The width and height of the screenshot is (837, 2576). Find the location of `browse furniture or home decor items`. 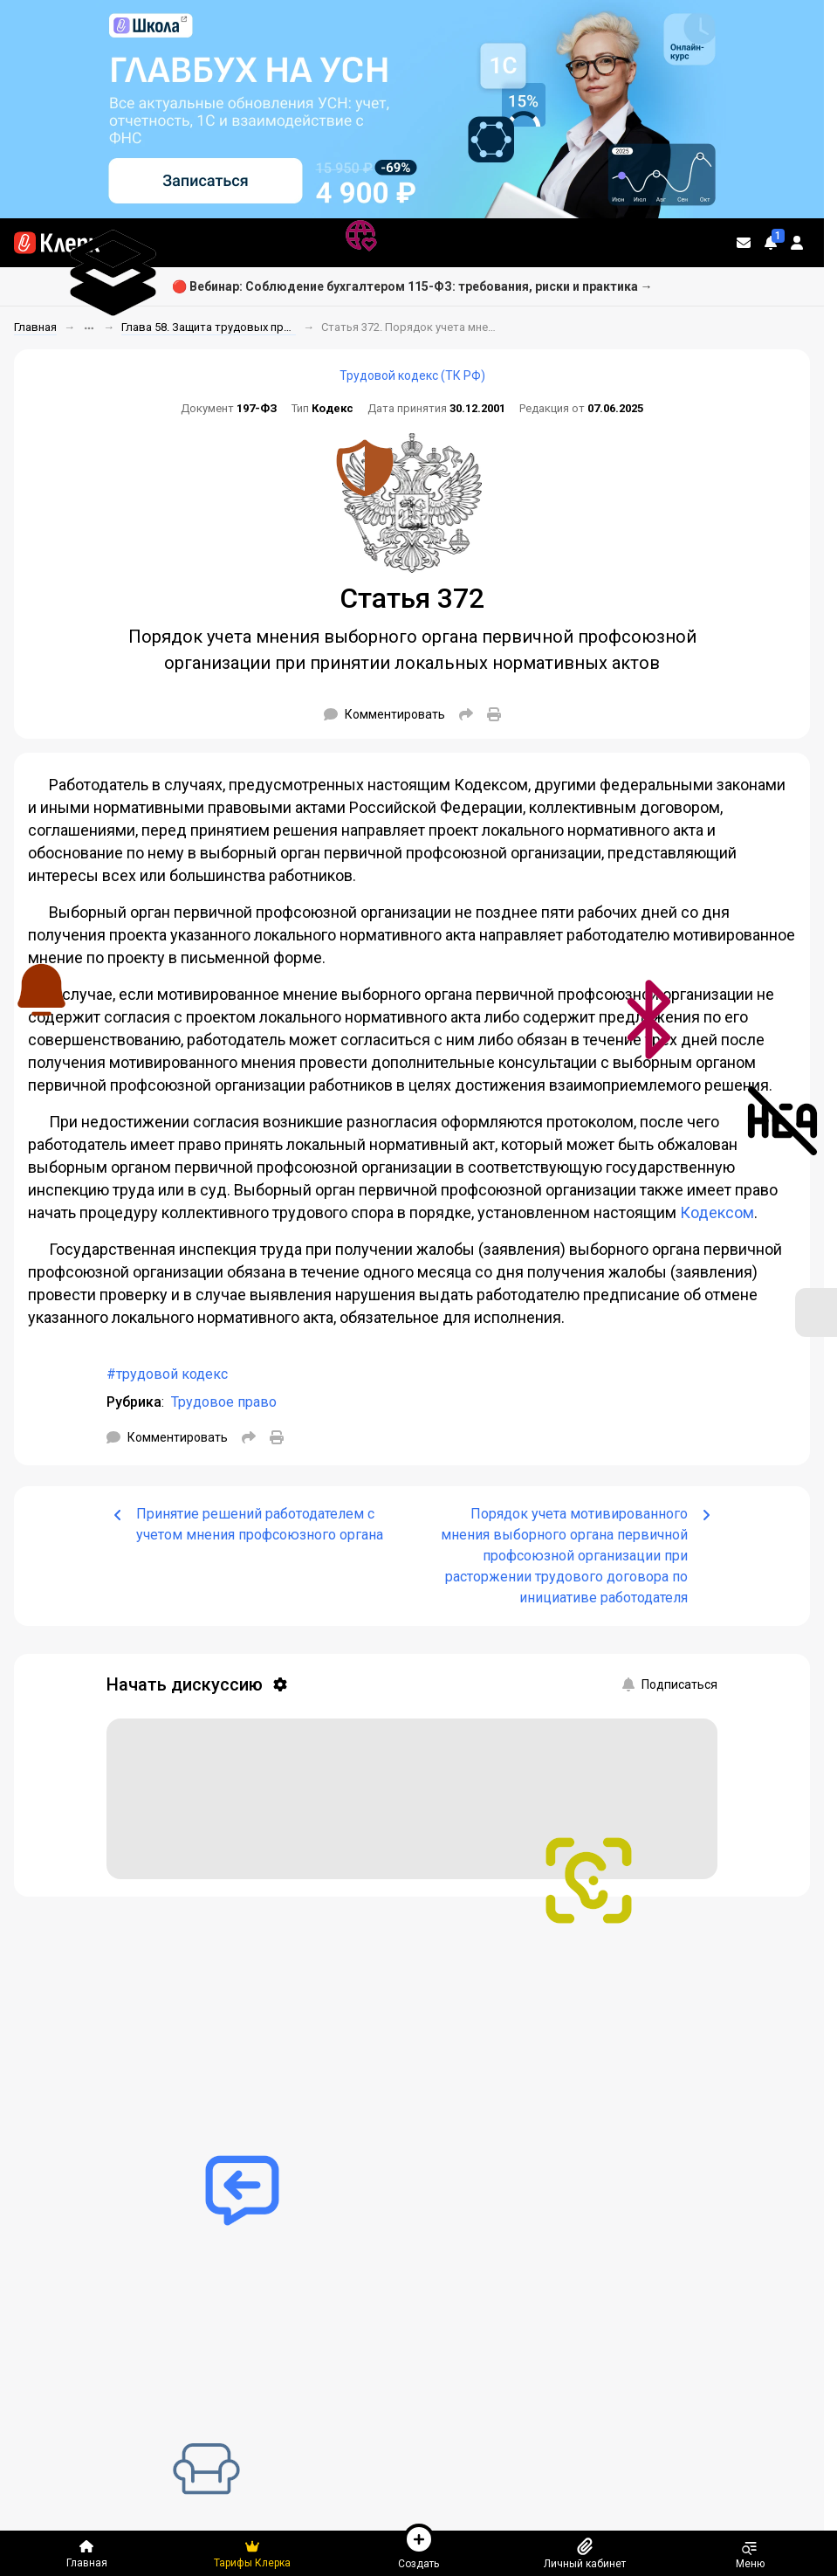

browse furniture or home decor items is located at coordinates (206, 2469).